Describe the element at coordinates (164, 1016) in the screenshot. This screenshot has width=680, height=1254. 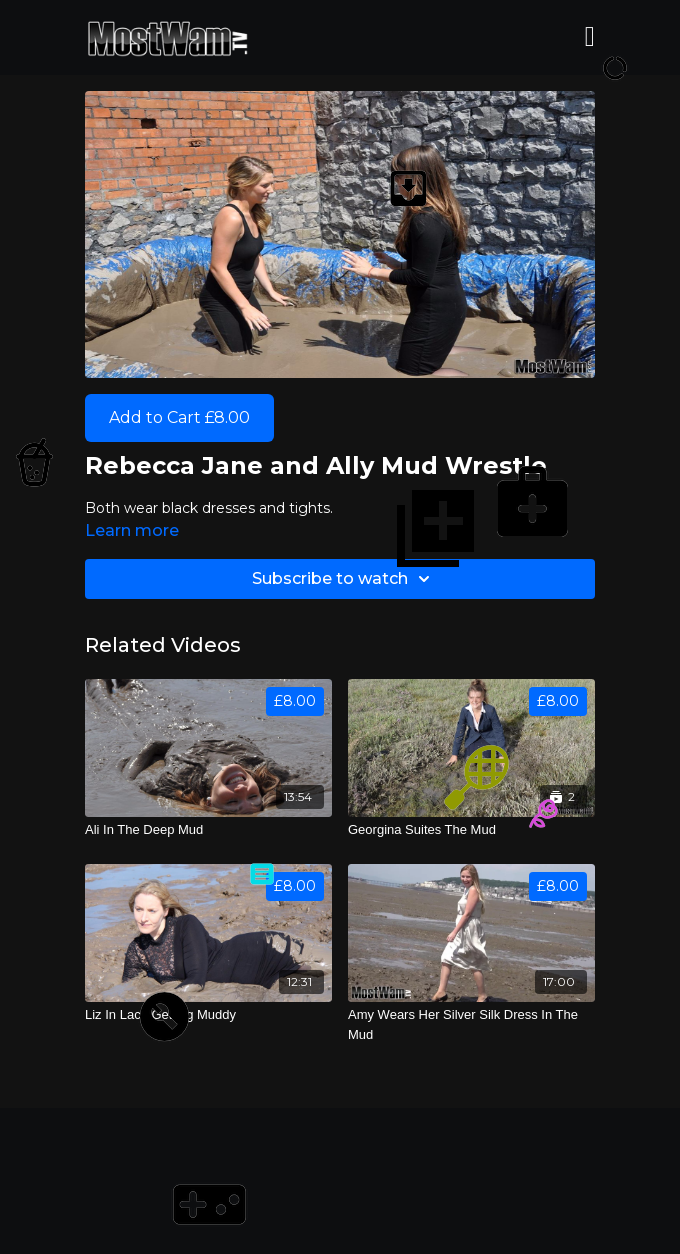
I see `access settings or configuration options` at that location.